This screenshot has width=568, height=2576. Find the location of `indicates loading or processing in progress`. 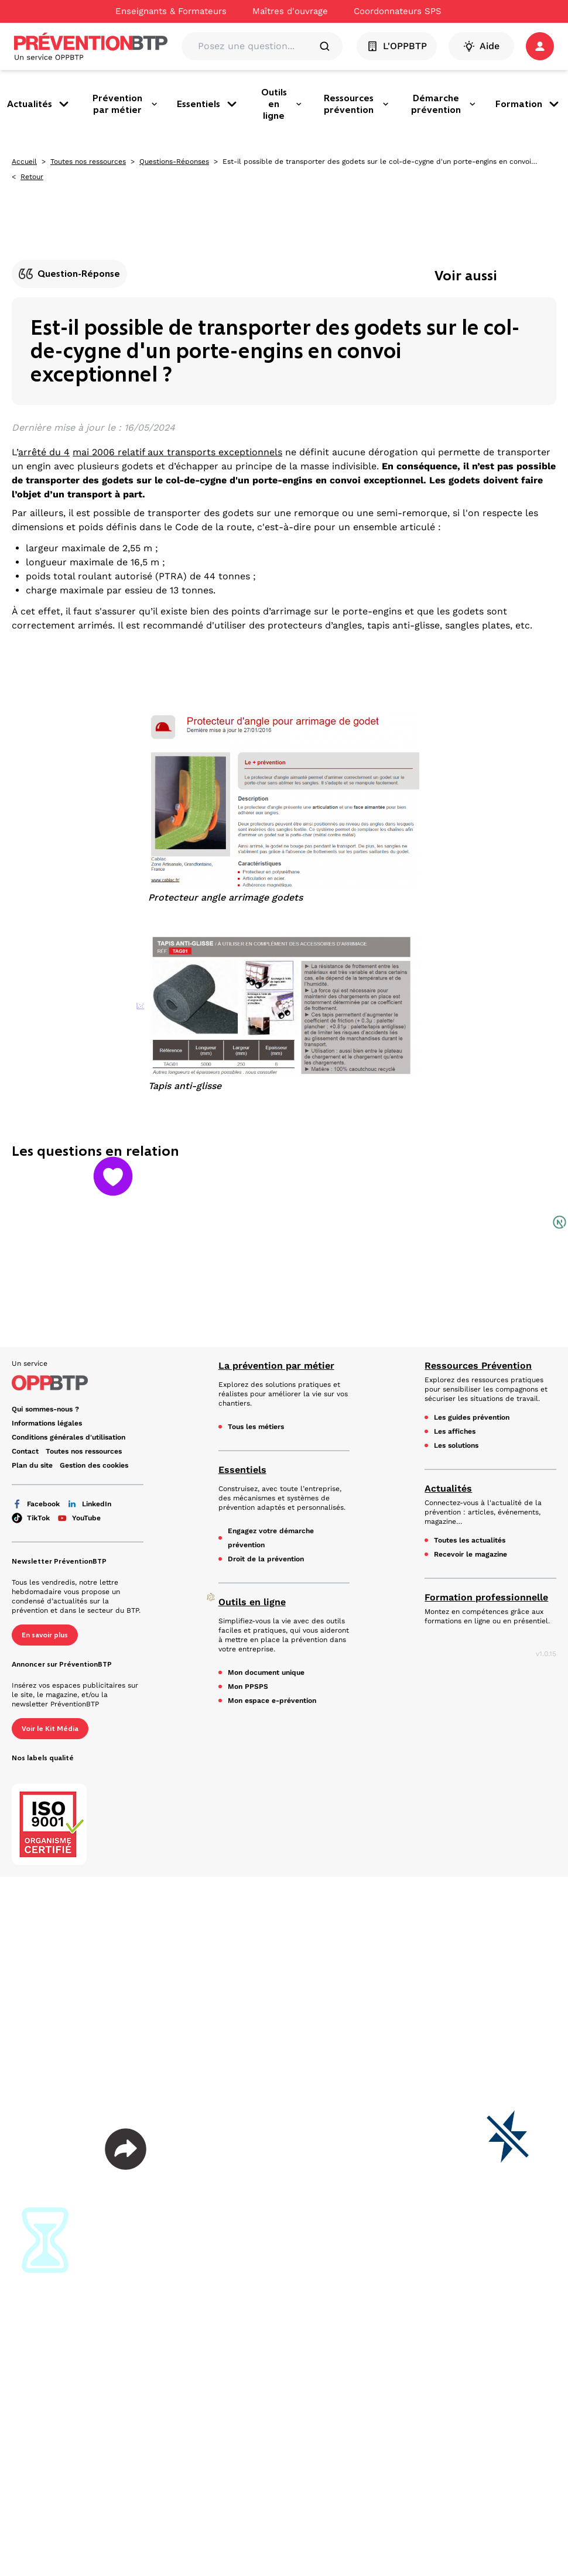

indicates loading or processing in progress is located at coordinates (45, 2240).